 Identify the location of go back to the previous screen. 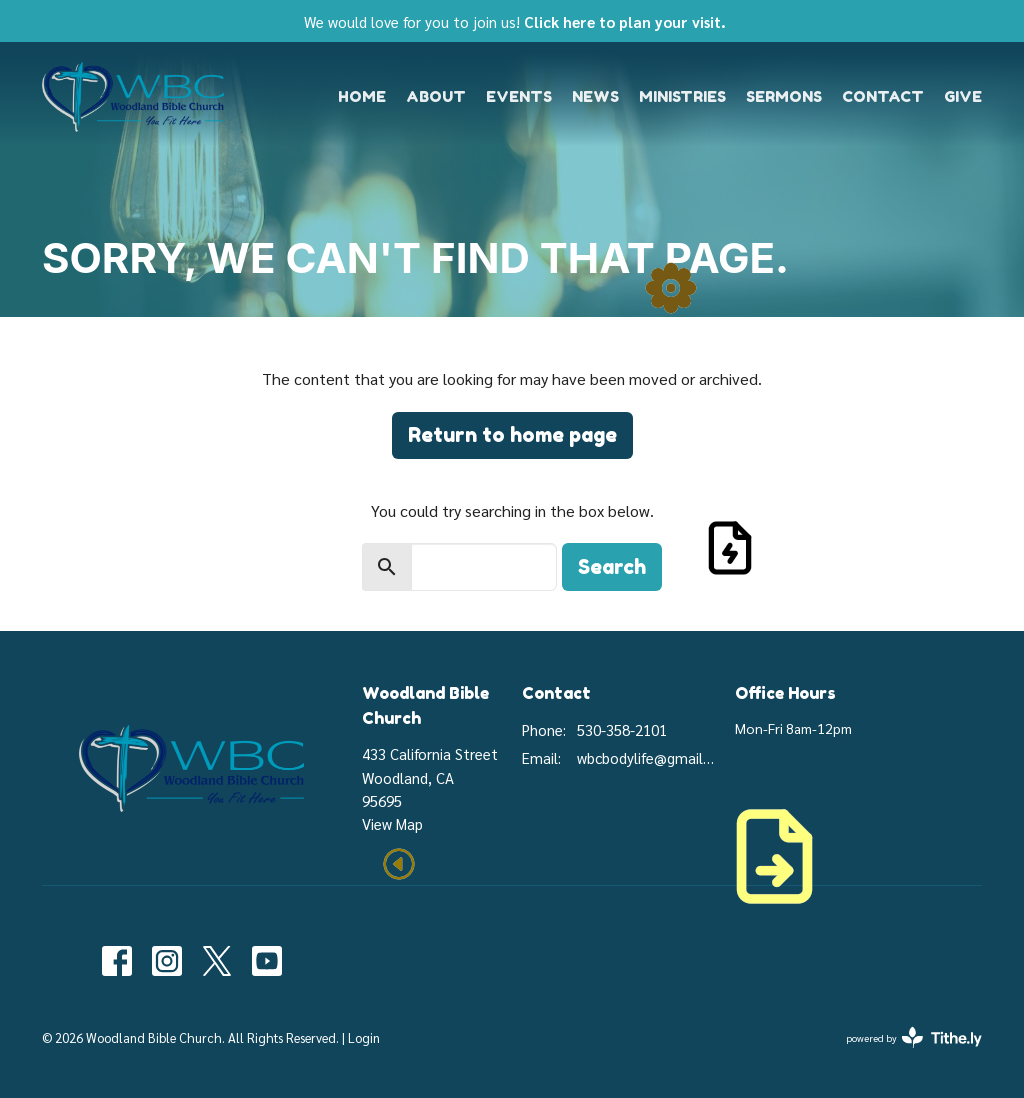
(399, 864).